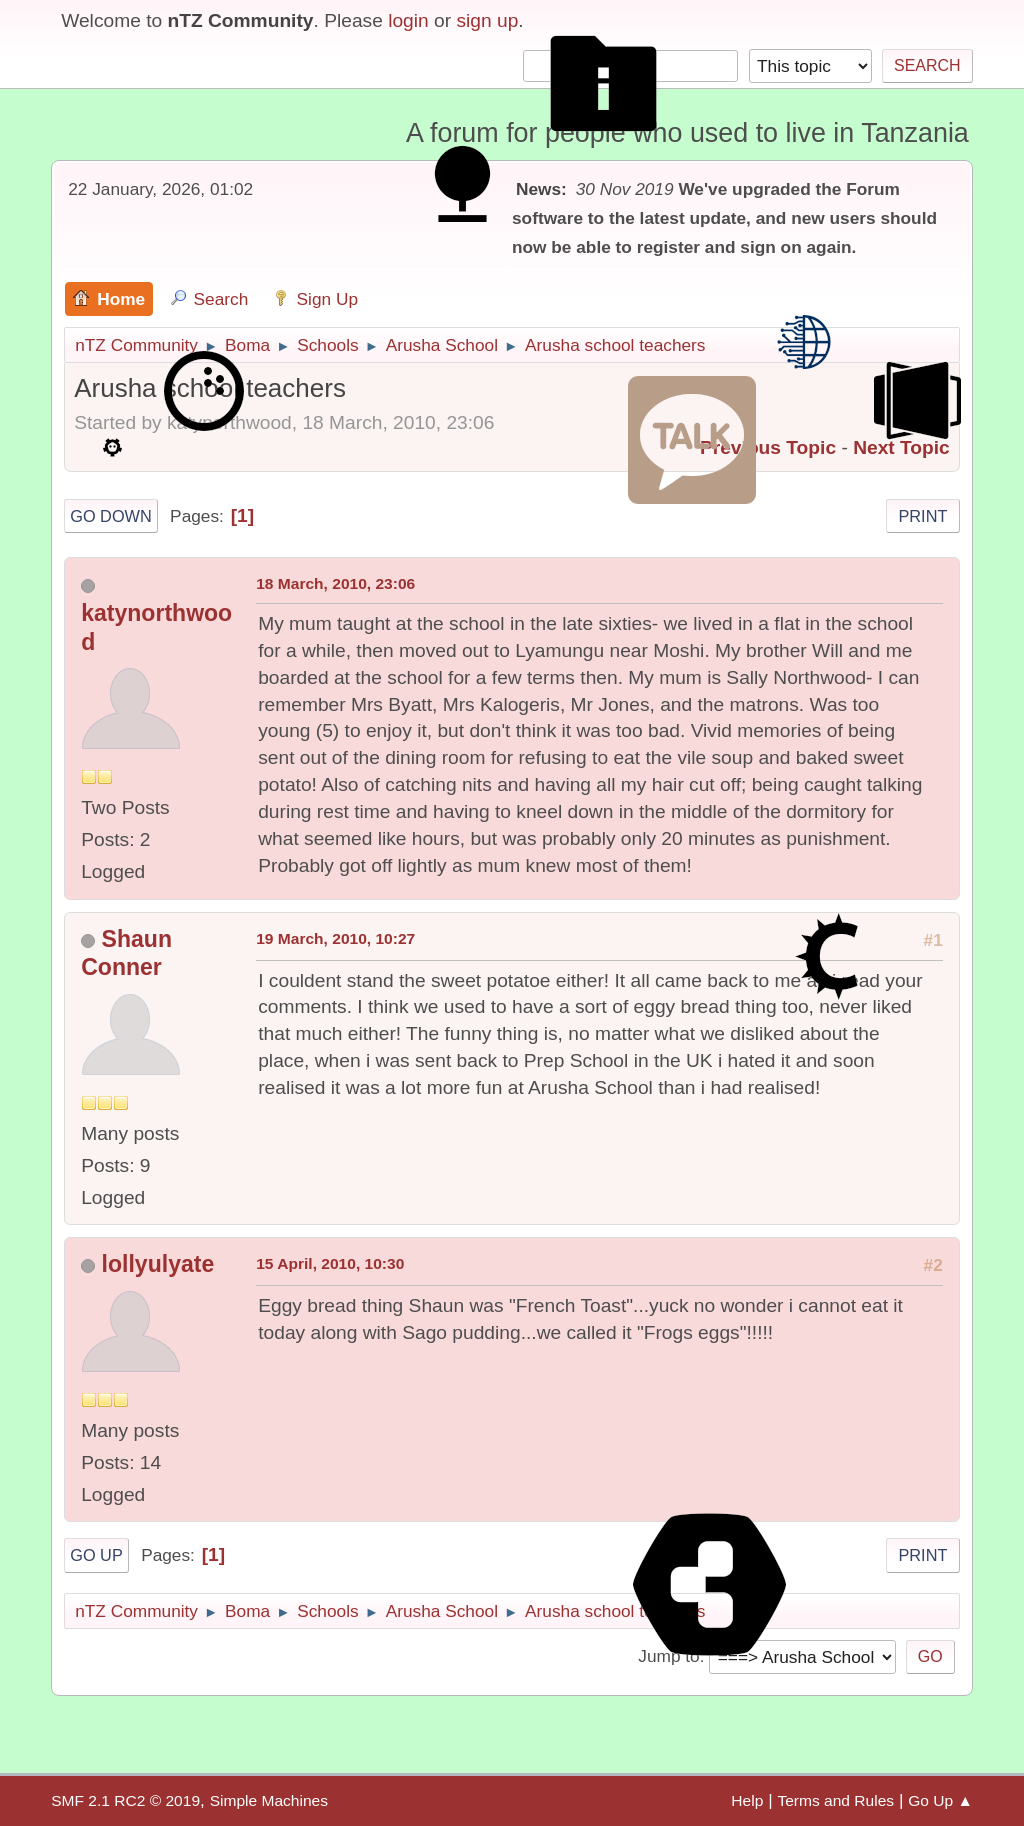 The width and height of the screenshot is (1024, 1826). I want to click on etcd distributed key-value store logo, so click(112, 447).